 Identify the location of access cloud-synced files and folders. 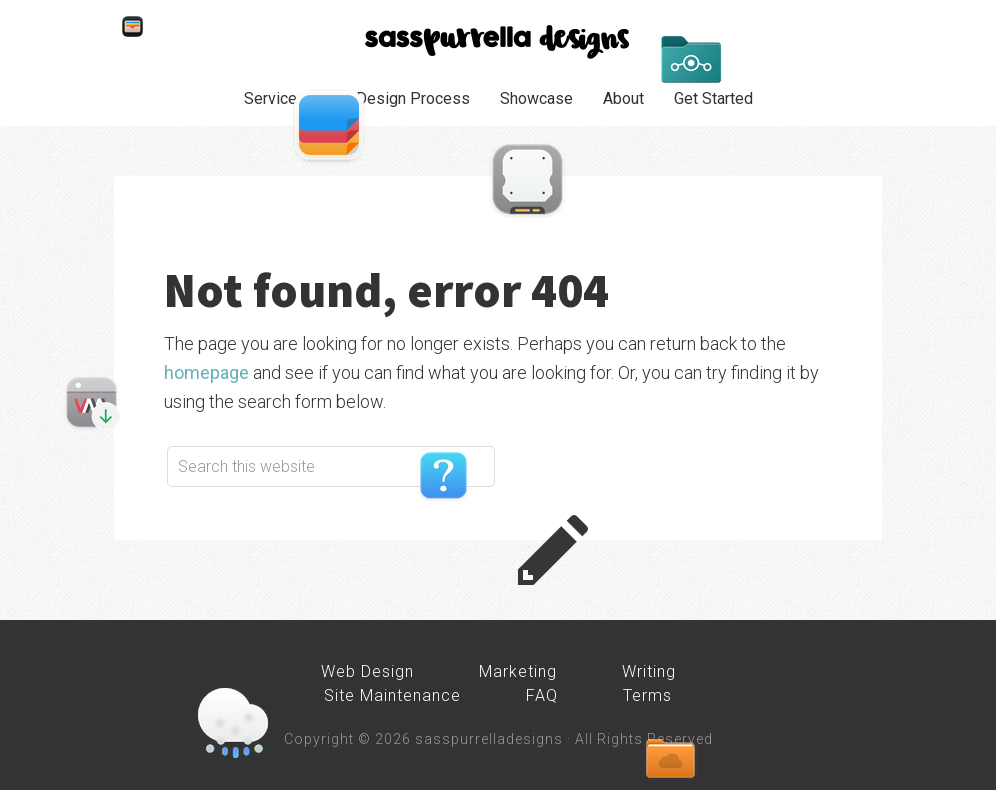
(670, 758).